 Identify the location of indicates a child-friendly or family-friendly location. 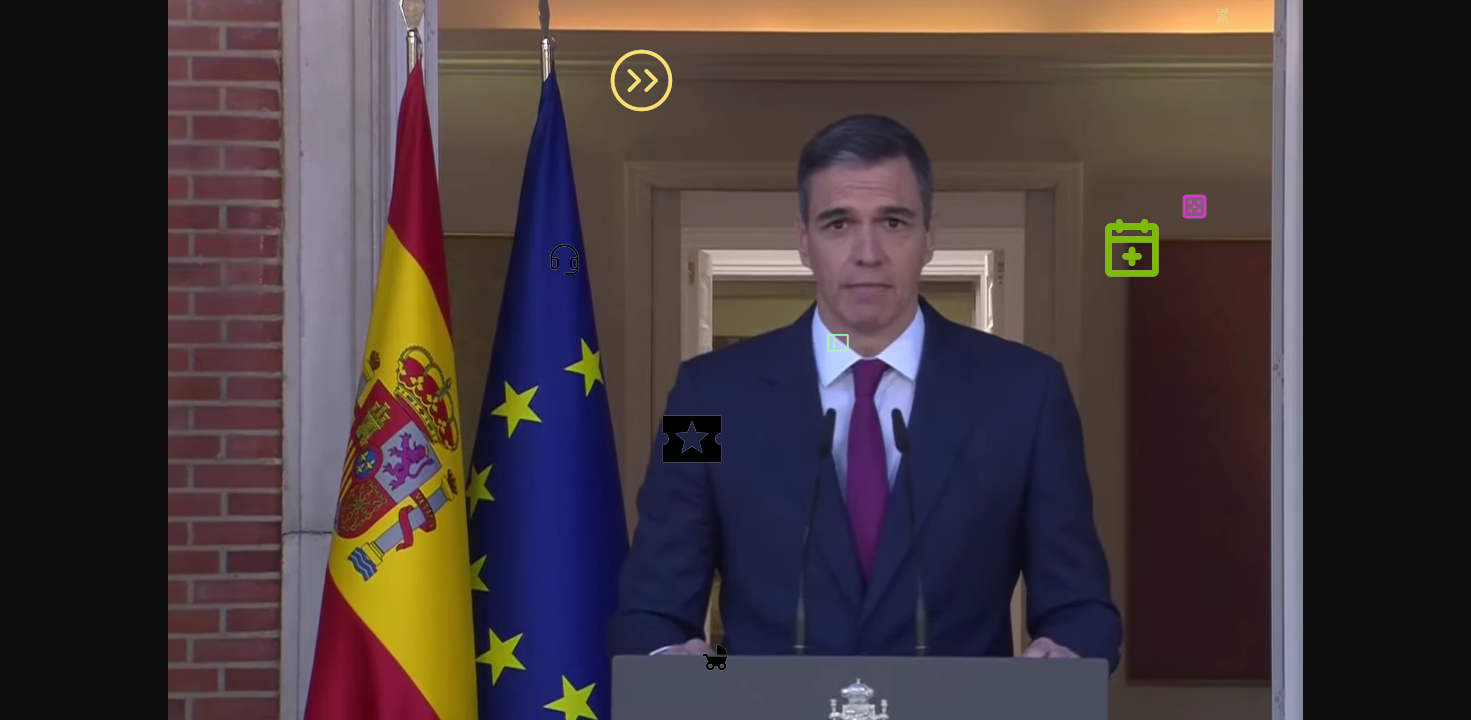
(715, 657).